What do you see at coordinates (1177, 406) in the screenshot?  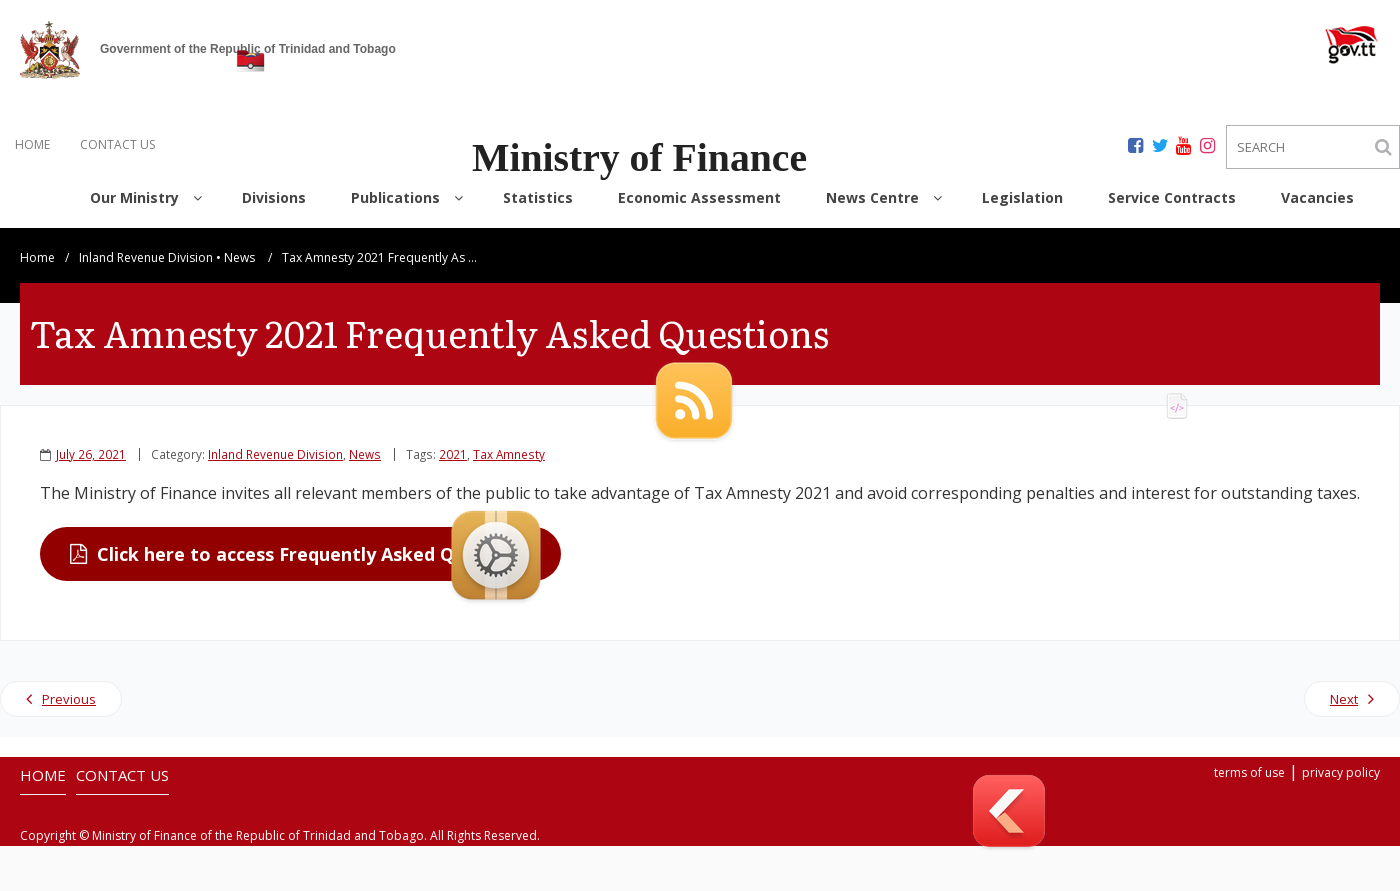 I see `an XML or markup file` at bounding box center [1177, 406].